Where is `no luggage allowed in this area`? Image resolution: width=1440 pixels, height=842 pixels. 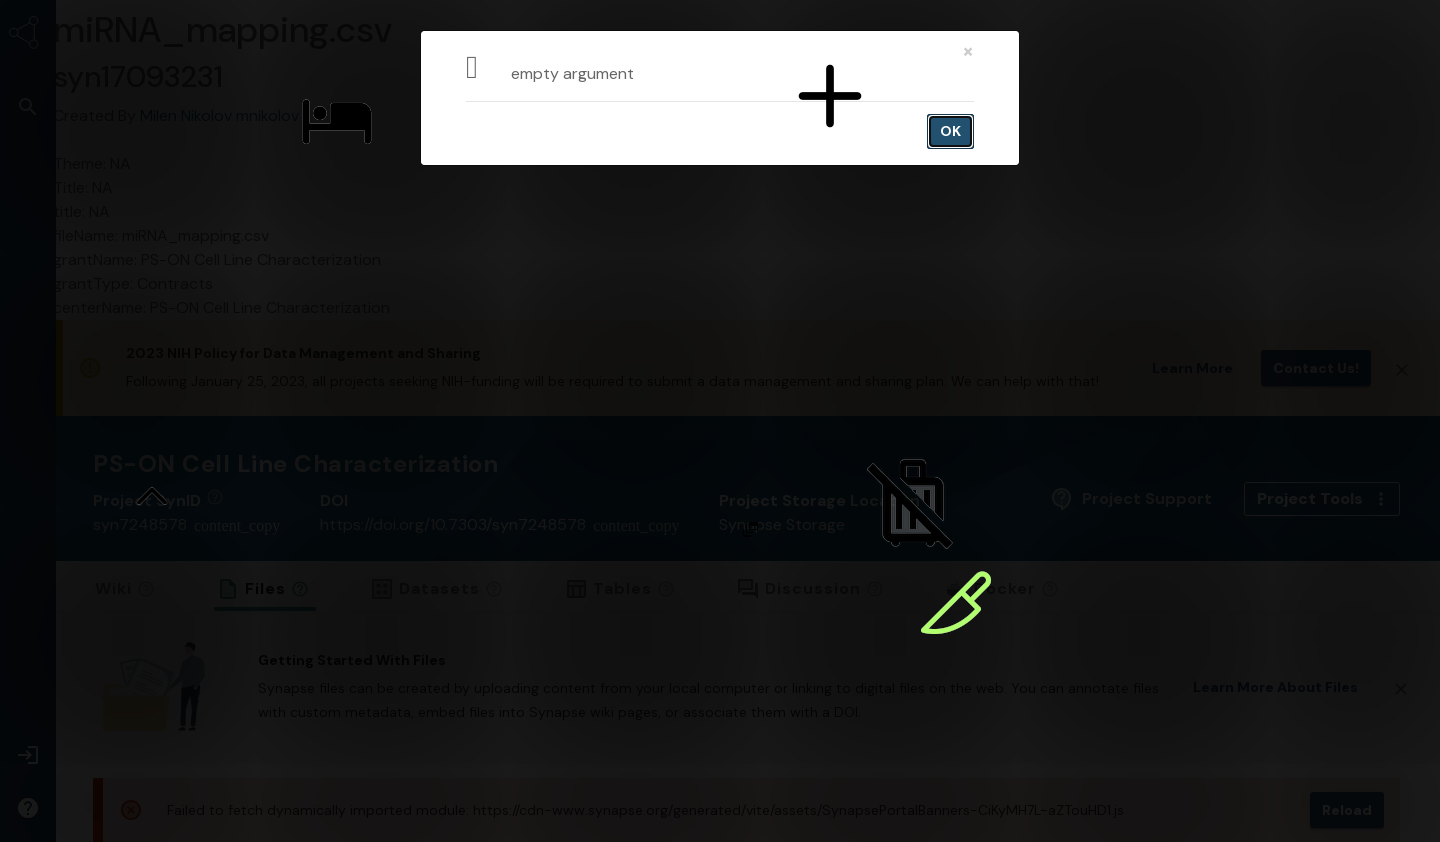 no luggage allowed in this area is located at coordinates (913, 503).